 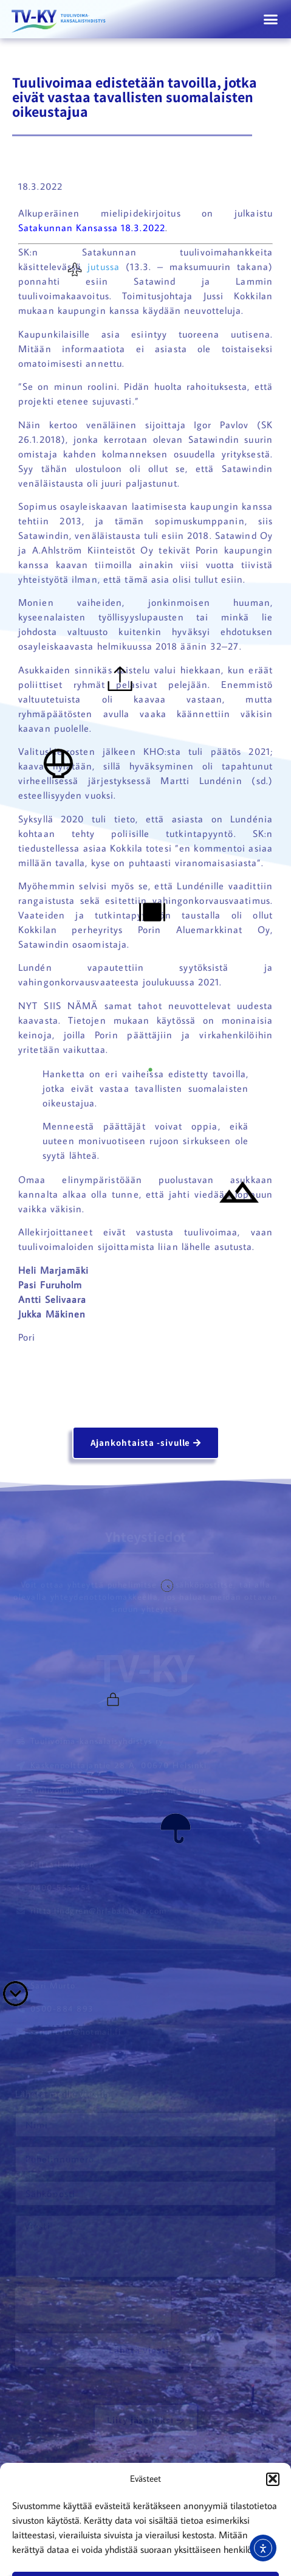 What do you see at coordinates (167, 1586) in the screenshot?
I see `view afternoon schedule or events` at bounding box center [167, 1586].